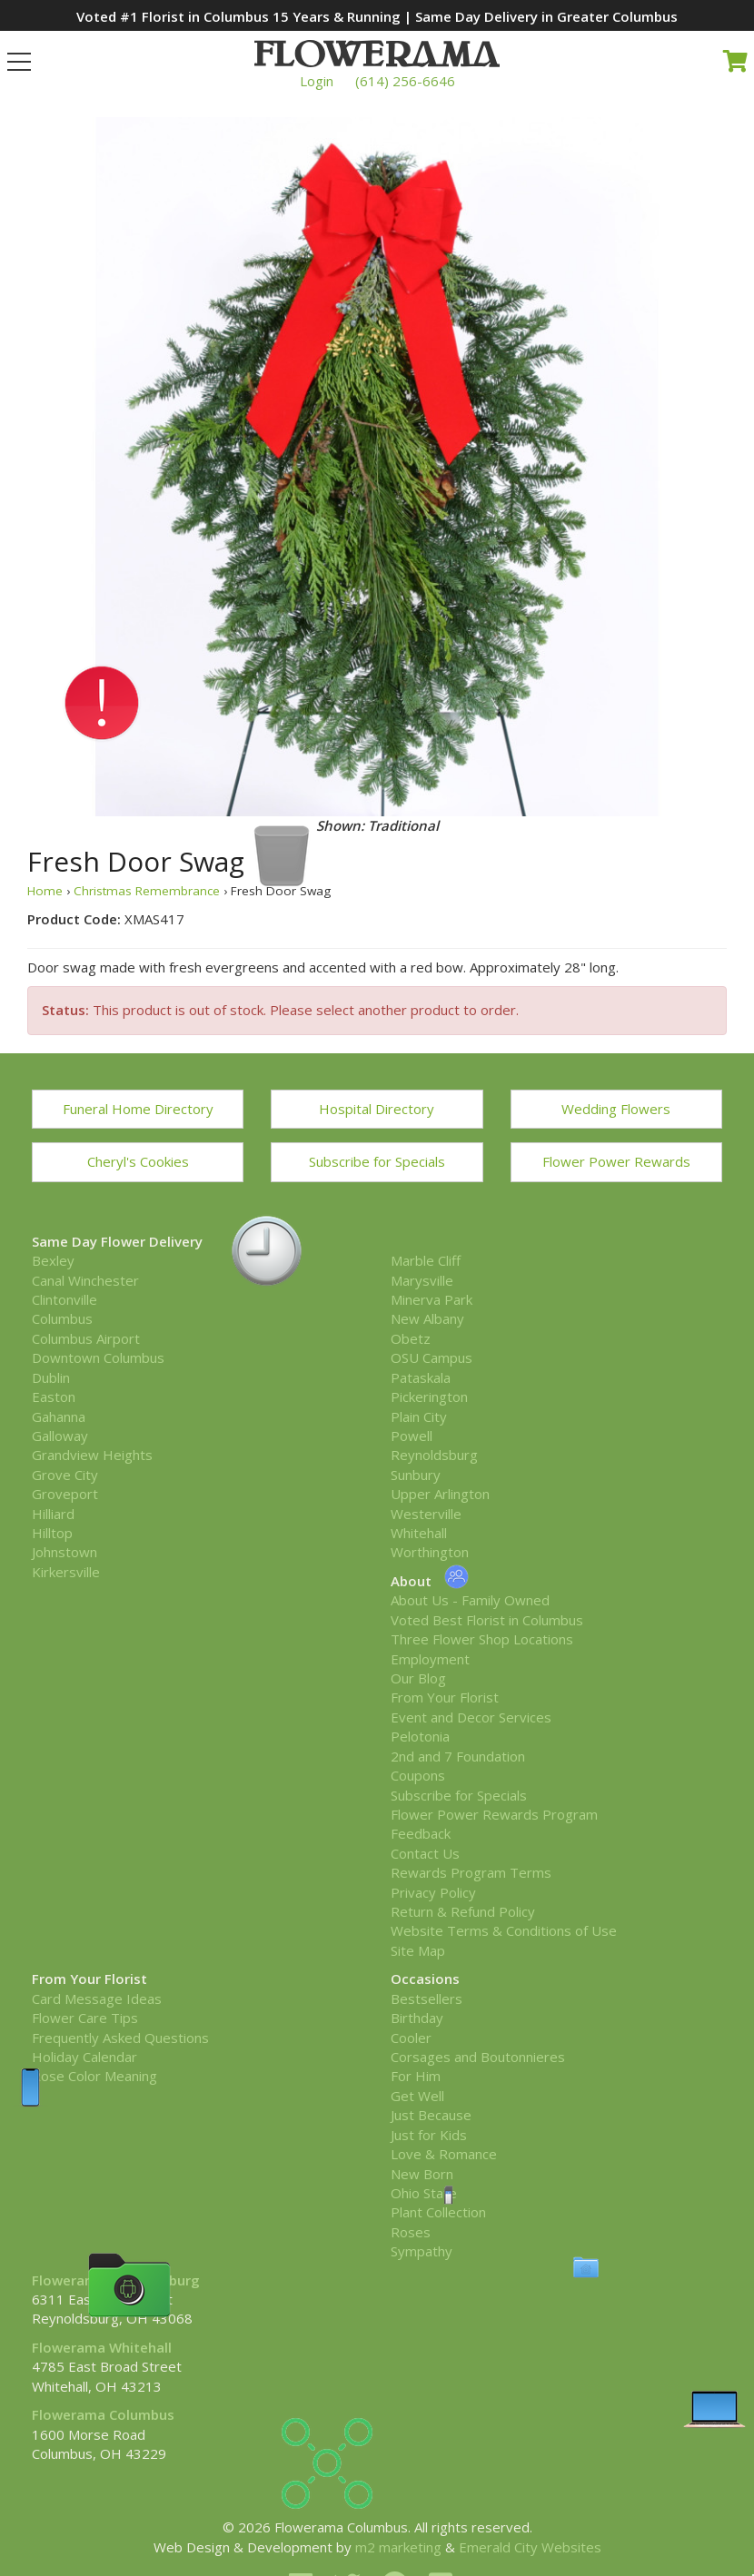 This screenshot has width=754, height=2576. Describe the element at coordinates (456, 1576) in the screenshot. I see `access user account and personal settings` at that location.